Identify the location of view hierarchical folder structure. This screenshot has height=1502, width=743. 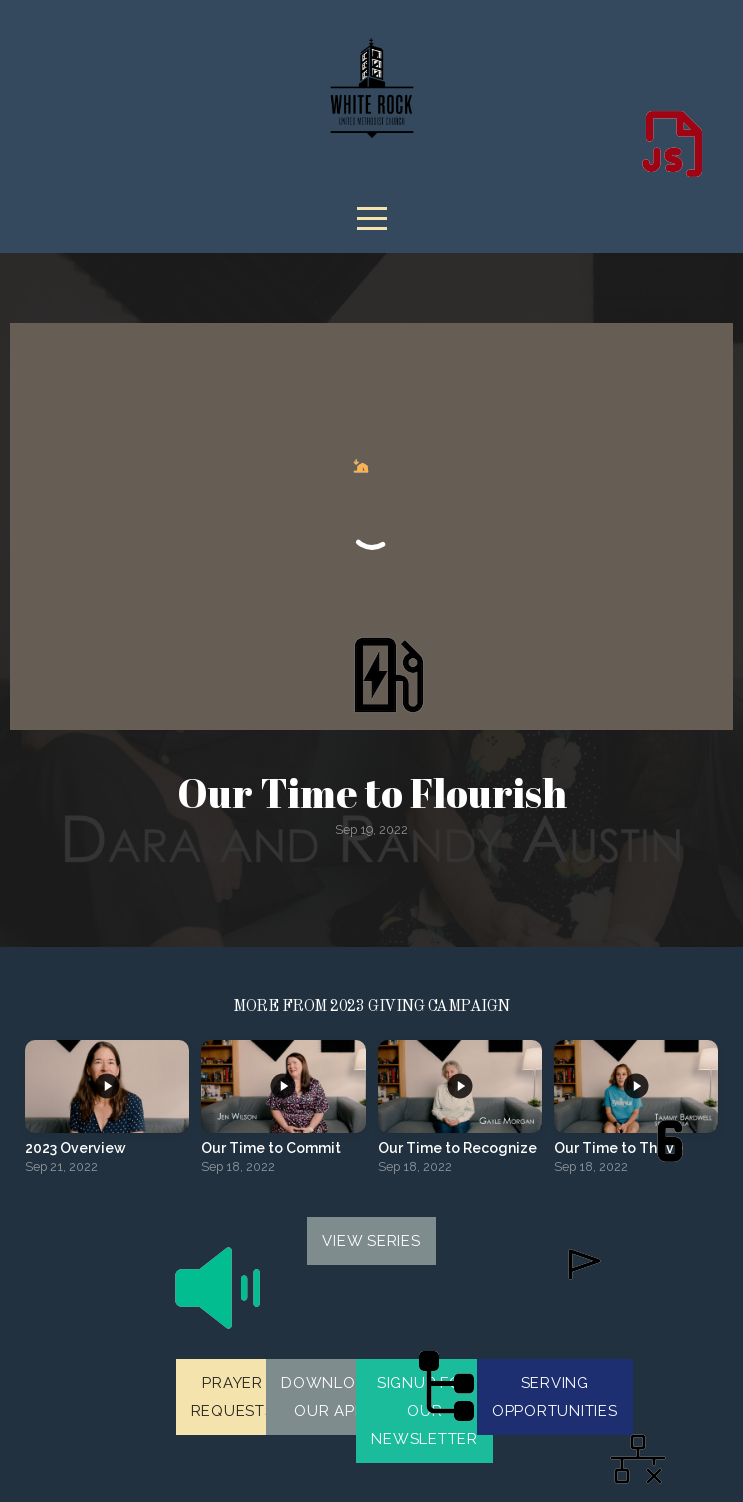
(444, 1386).